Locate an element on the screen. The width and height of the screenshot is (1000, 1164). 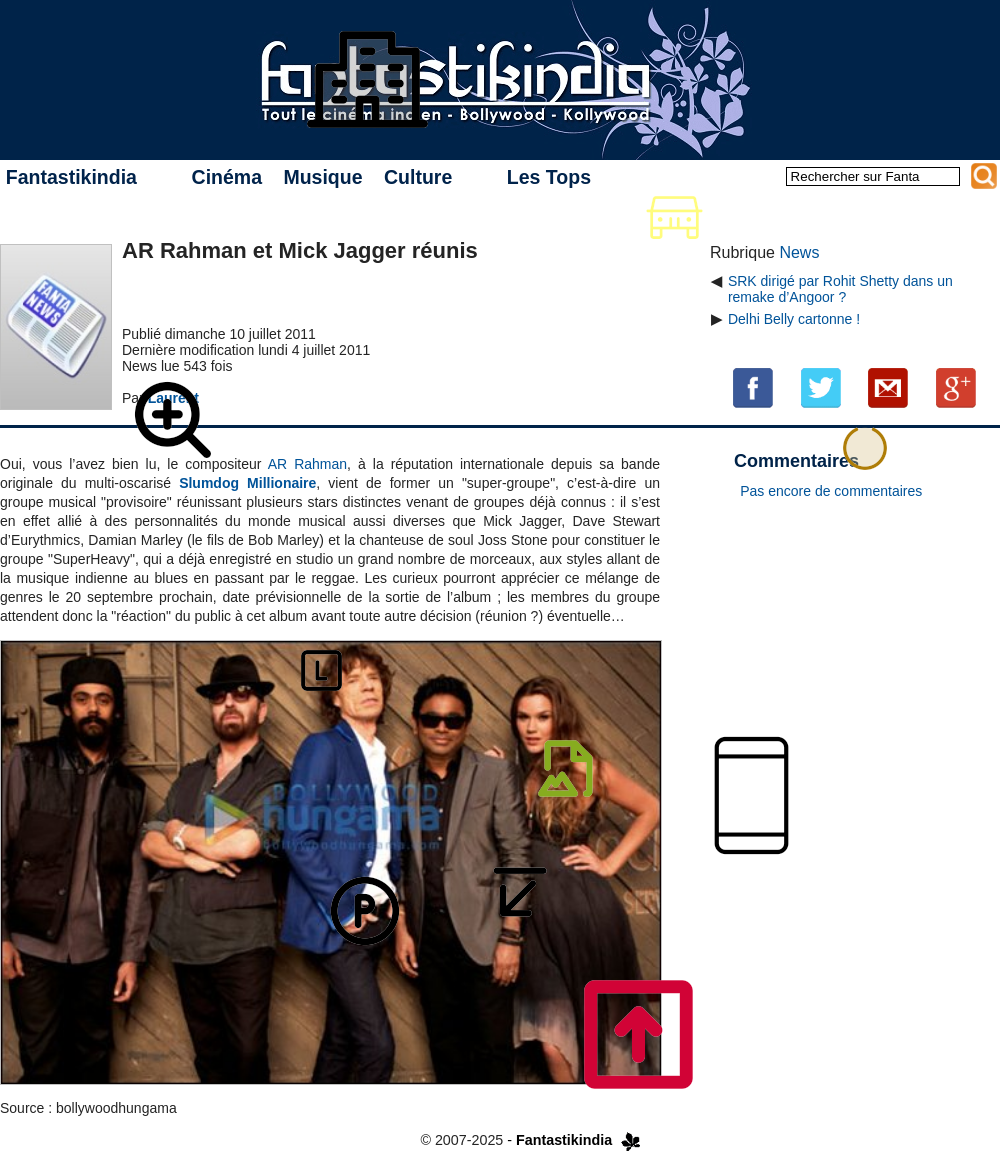
access mobile device settings is located at coordinates (751, 795).